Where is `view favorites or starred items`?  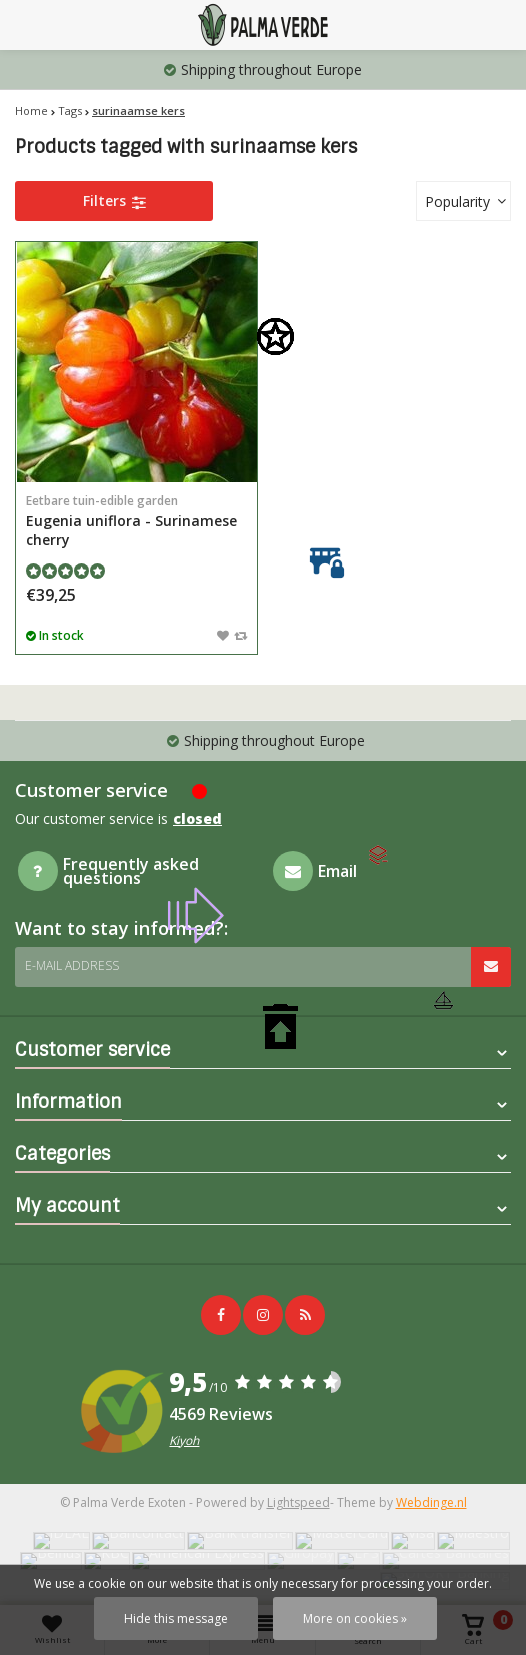 view favorites or starred items is located at coordinates (275, 336).